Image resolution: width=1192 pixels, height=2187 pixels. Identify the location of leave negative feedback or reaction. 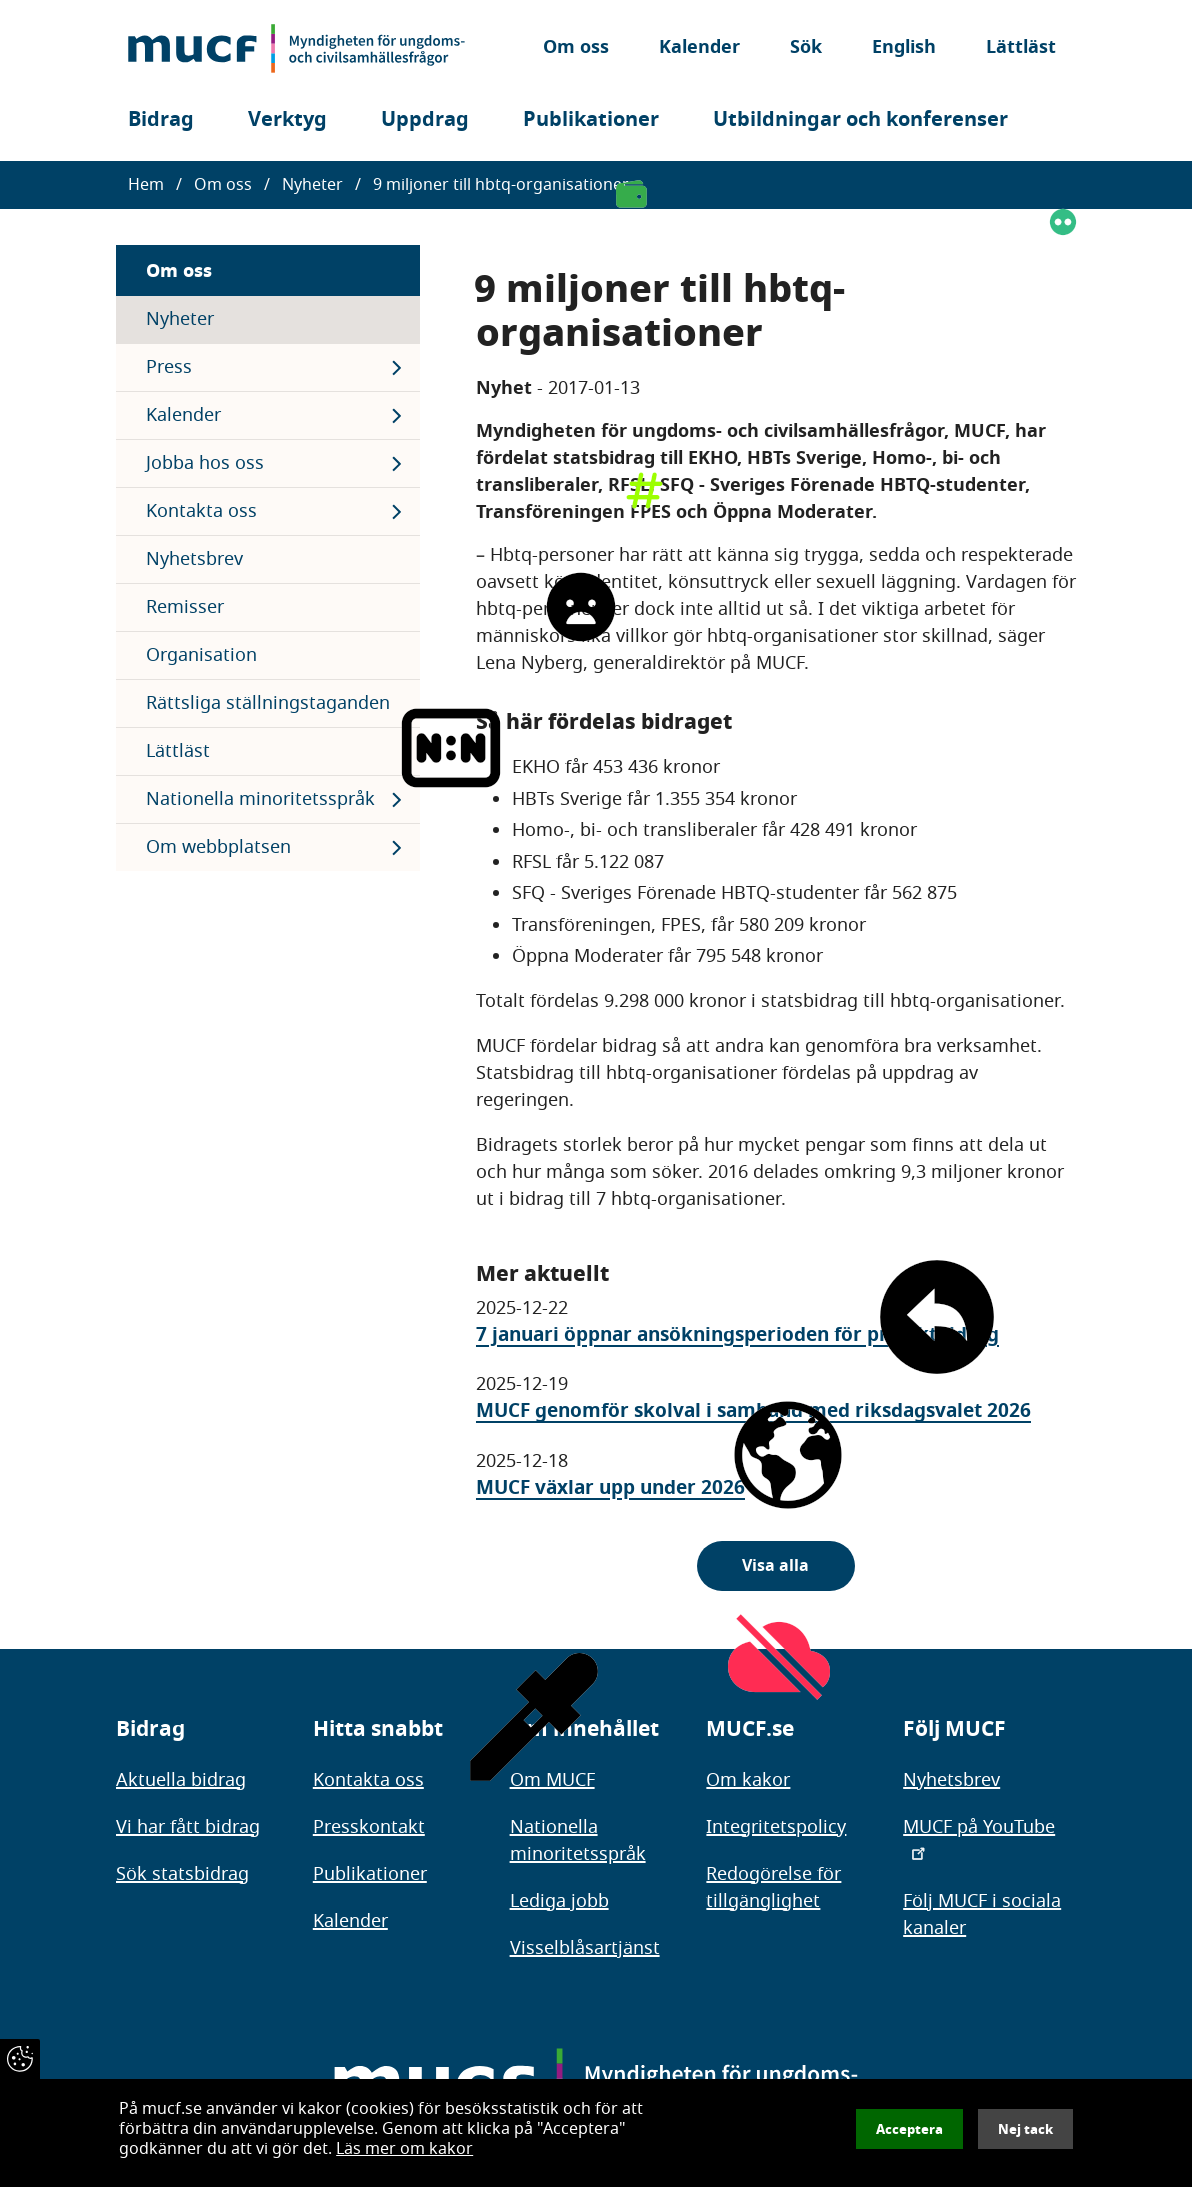
(581, 607).